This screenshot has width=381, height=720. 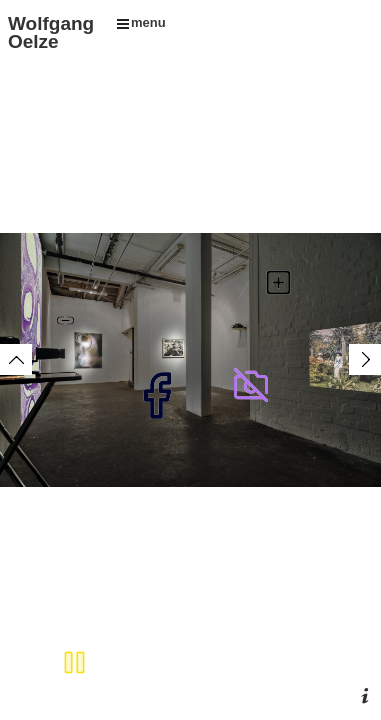 What do you see at coordinates (156, 395) in the screenshot?
I see `open Facebook app` at bounding box center [156, 395].